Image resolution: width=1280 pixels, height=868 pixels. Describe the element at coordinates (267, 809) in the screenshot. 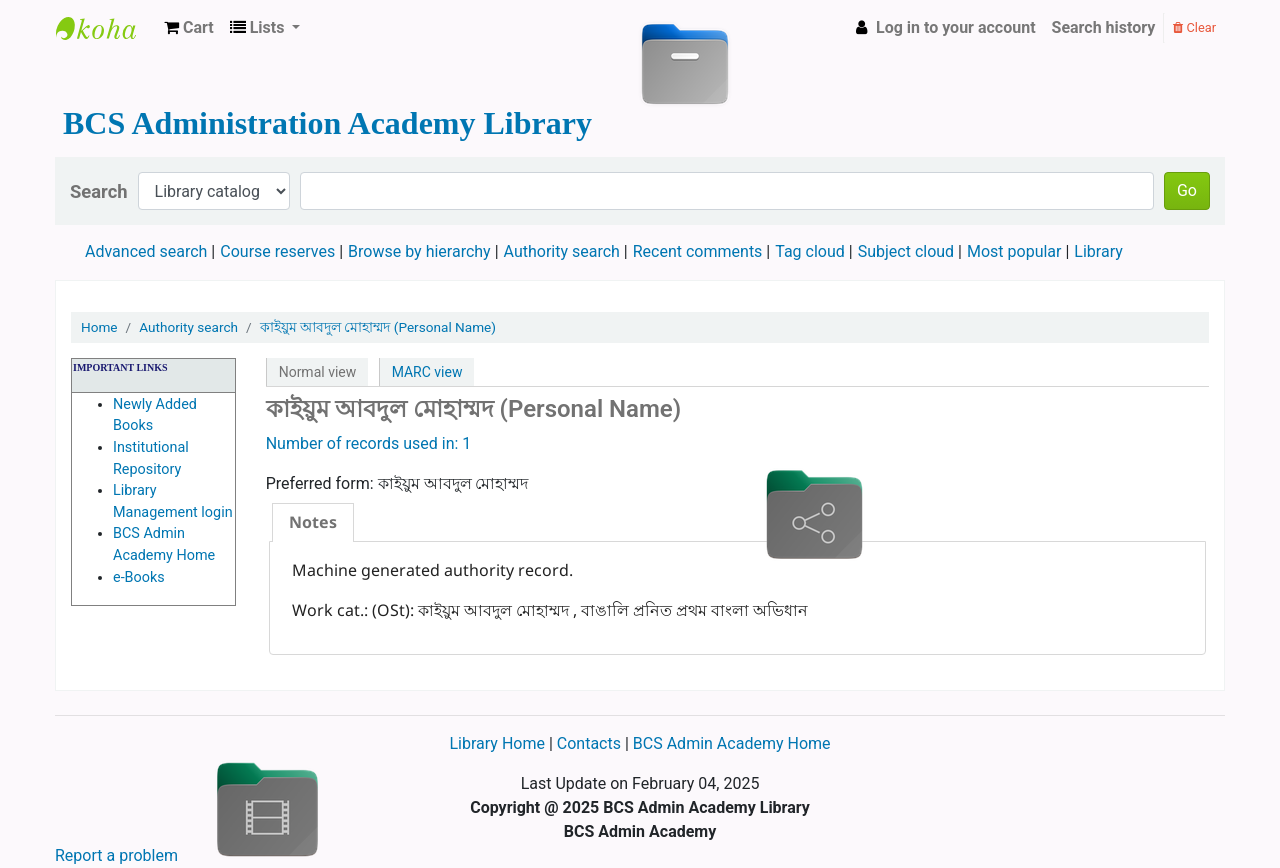

I see `open your videos folder` at that location.